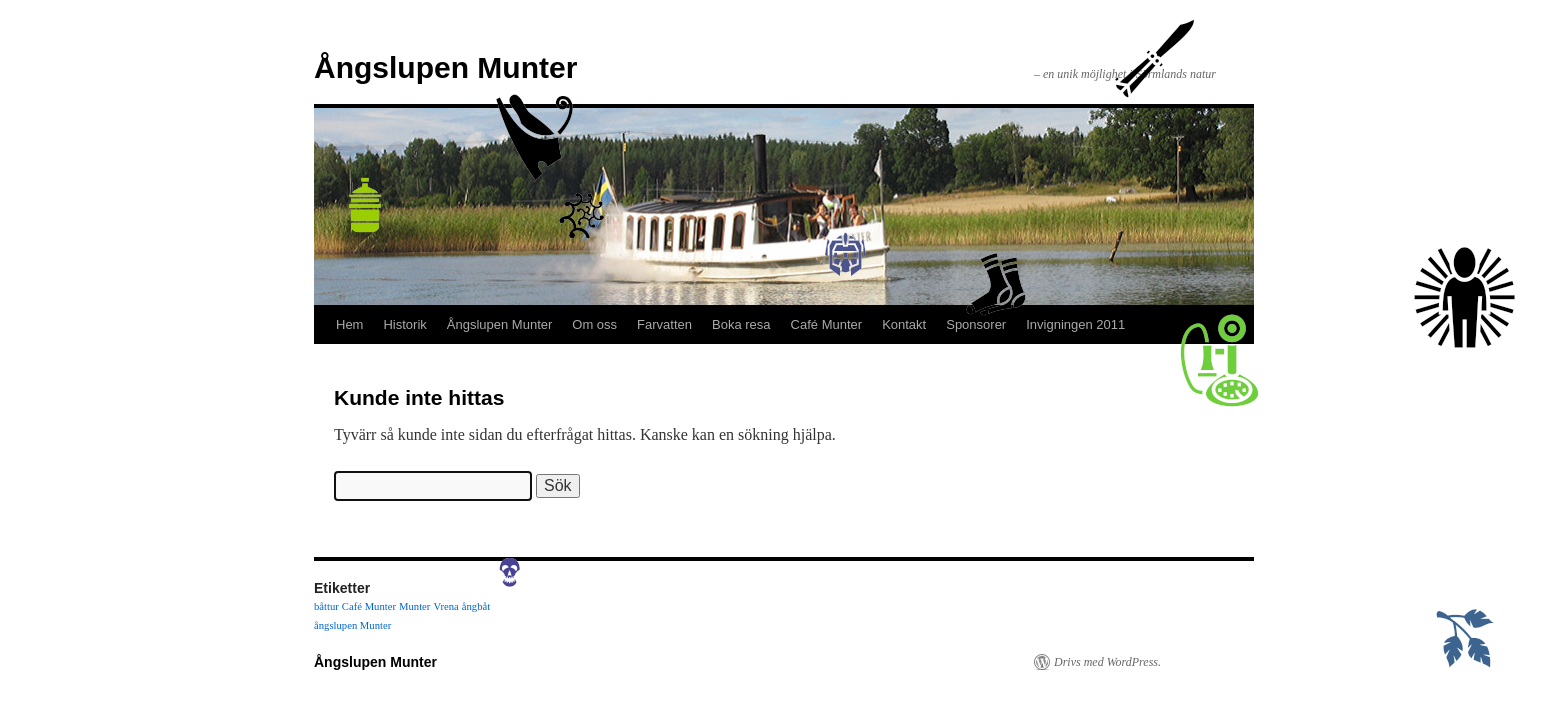 The width and height of the screenshot is (1568, 720). I want to click on decorative flourish or ornamental design element, so click(581, 215).